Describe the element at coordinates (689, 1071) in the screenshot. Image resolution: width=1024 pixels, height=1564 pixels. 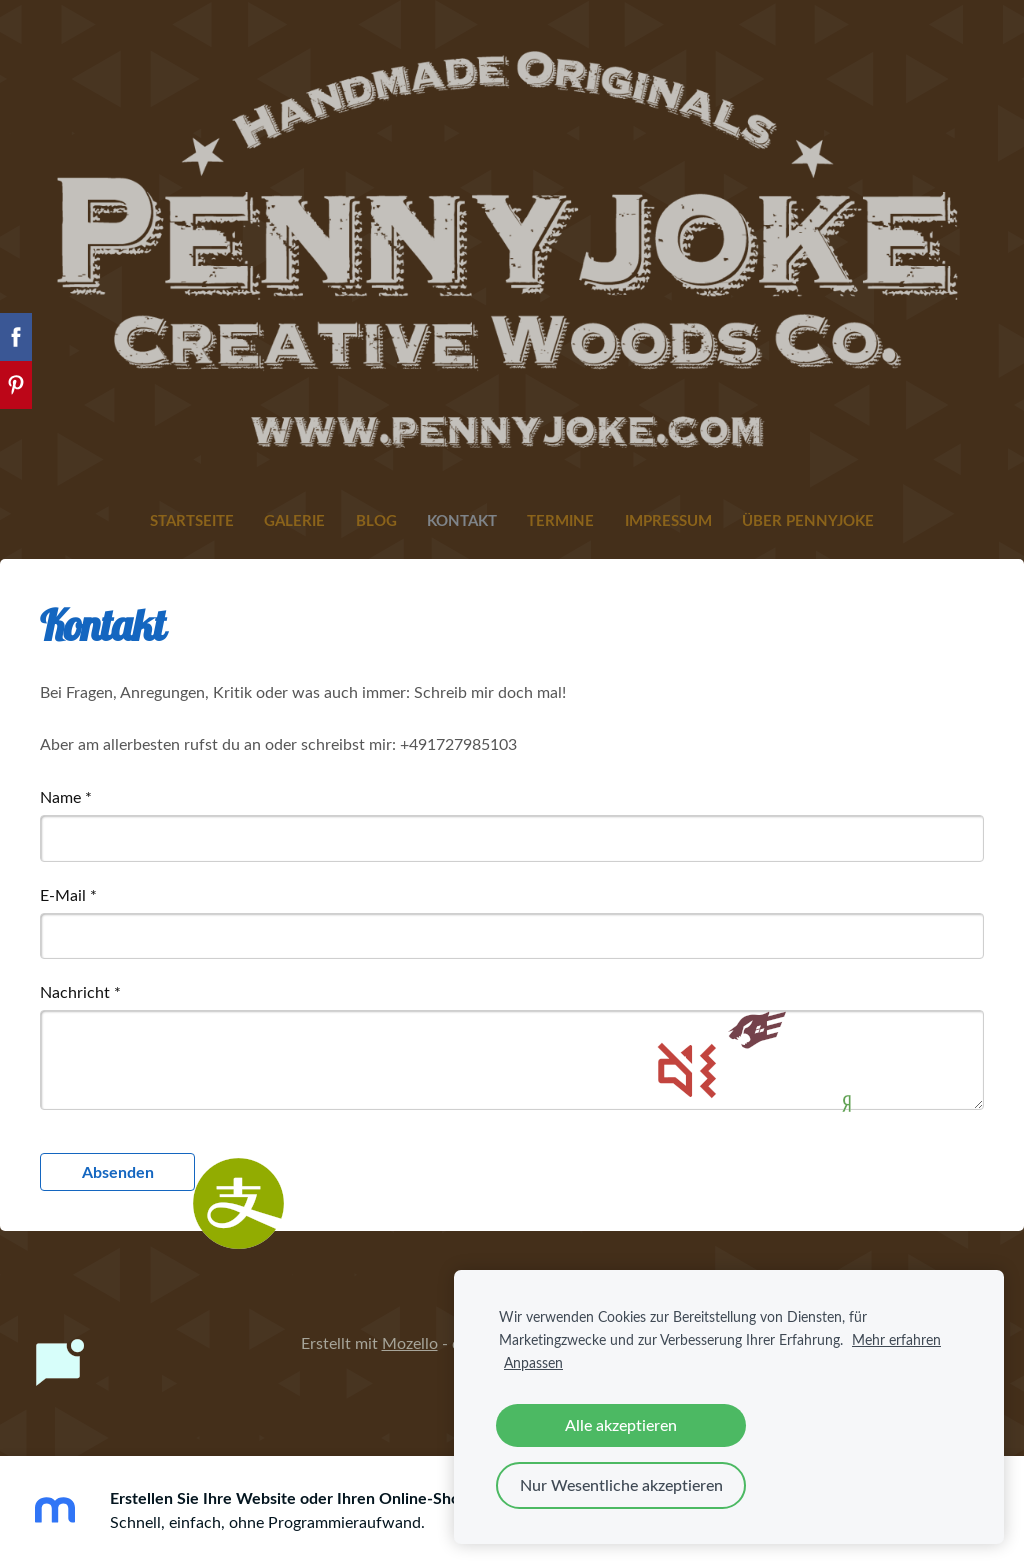
I see `mute sound and enable vibrate mode` at that location.